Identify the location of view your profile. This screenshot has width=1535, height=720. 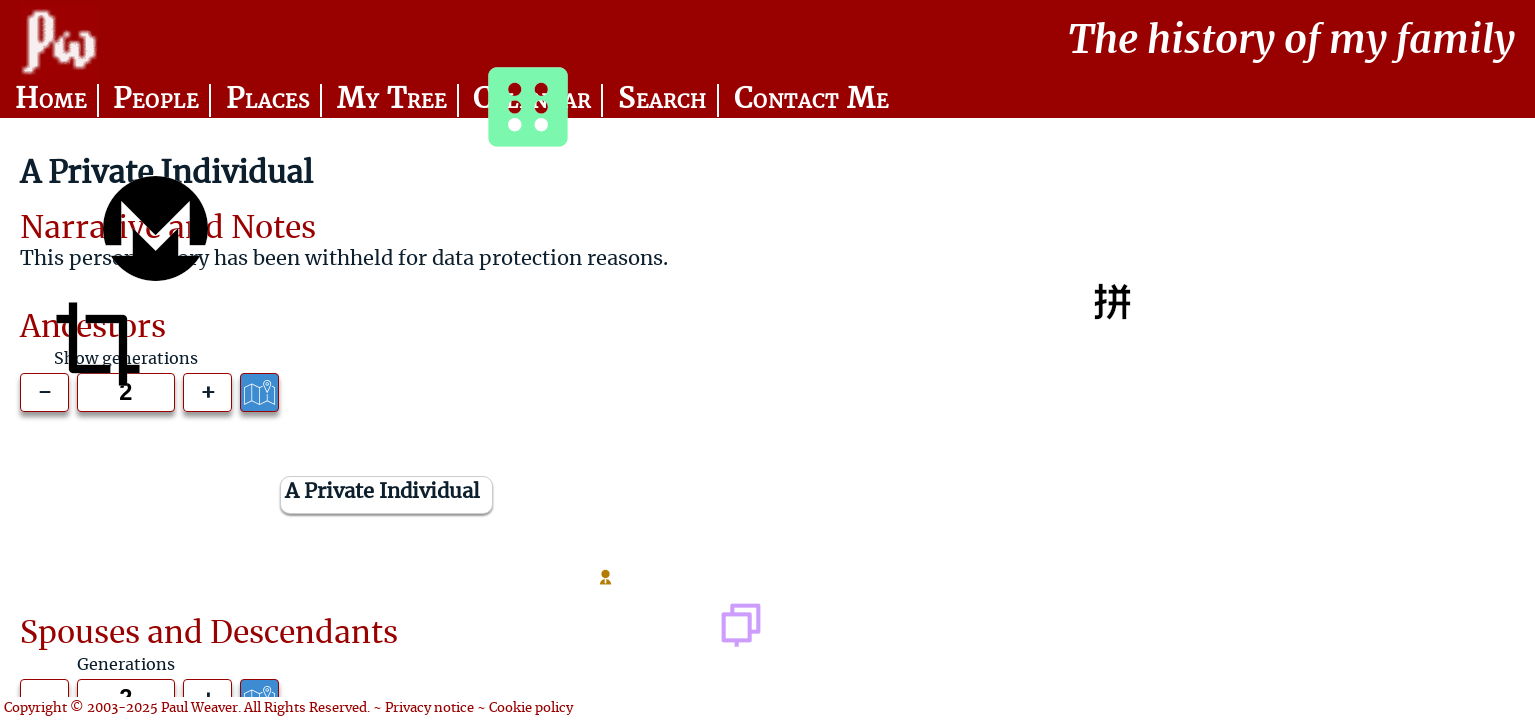
(605, 577).